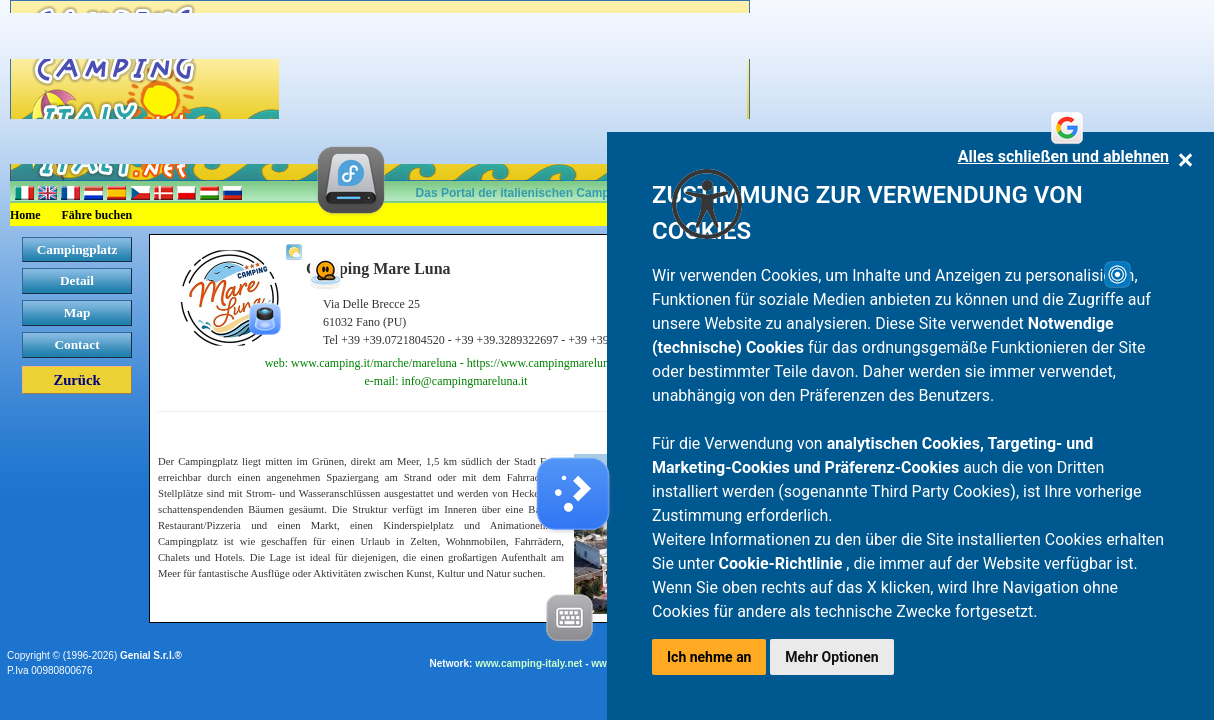  Describe the element at coordinates (1067, 128) in the screenshot. I see `open the Google app` at that location.